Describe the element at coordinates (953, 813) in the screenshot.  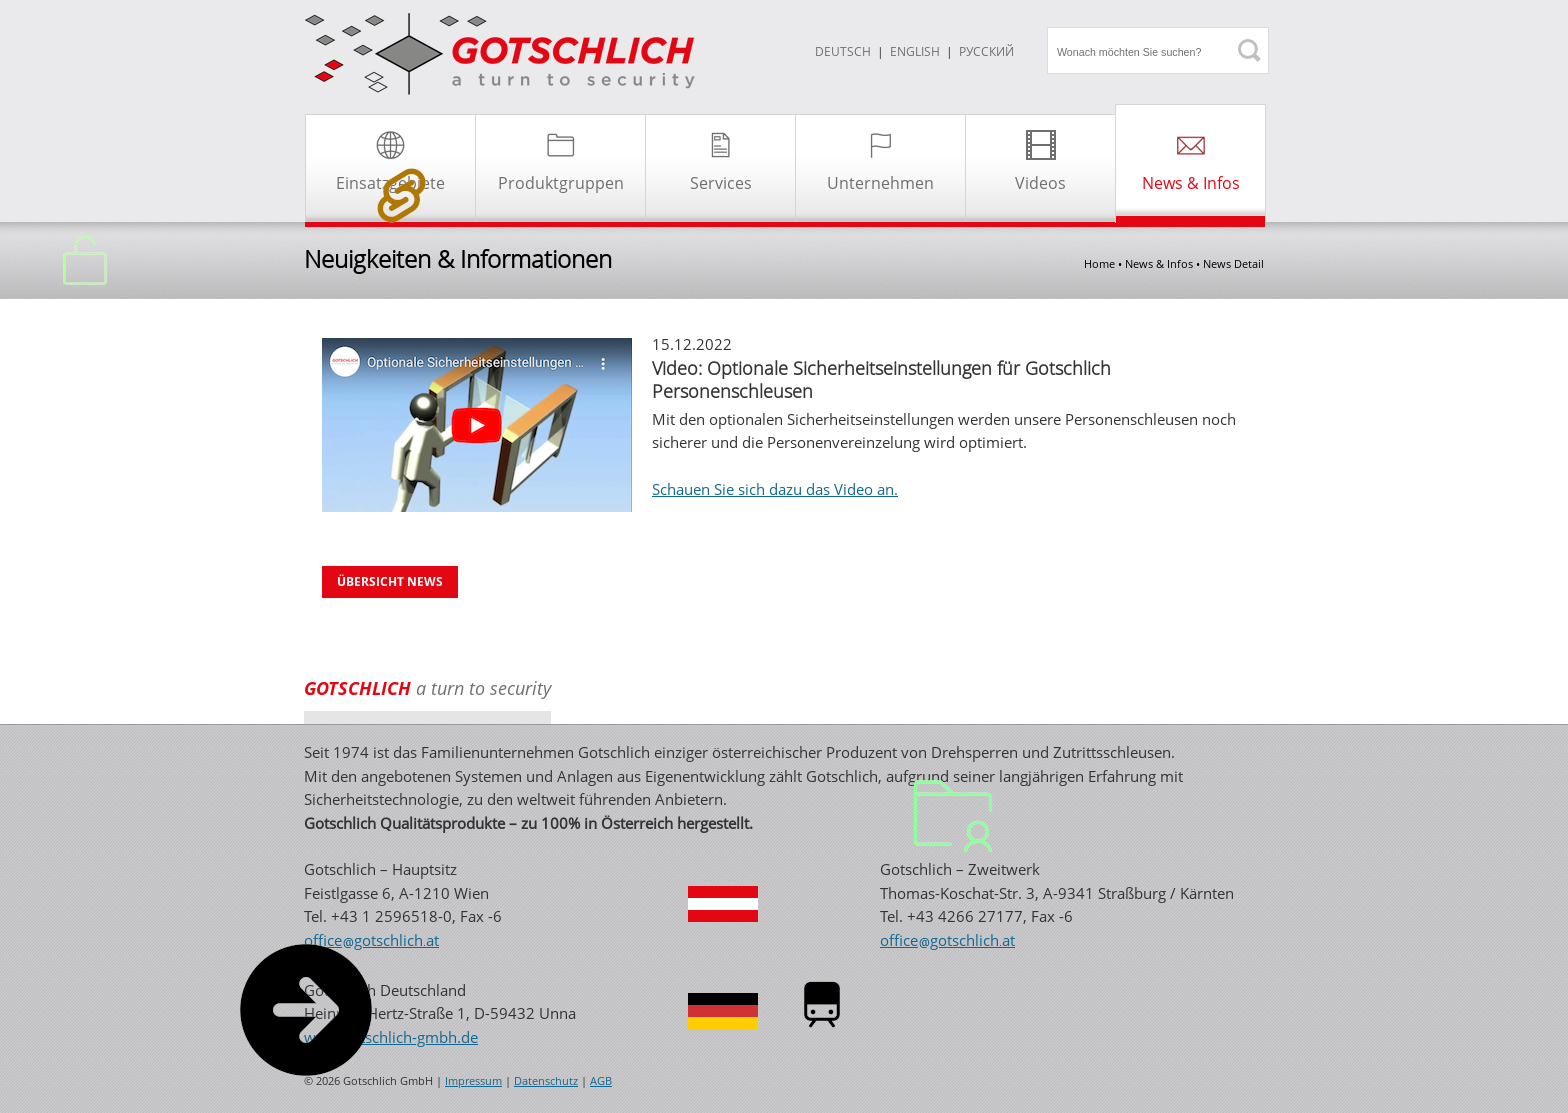
I see `access user-specific files or documents` at that location.